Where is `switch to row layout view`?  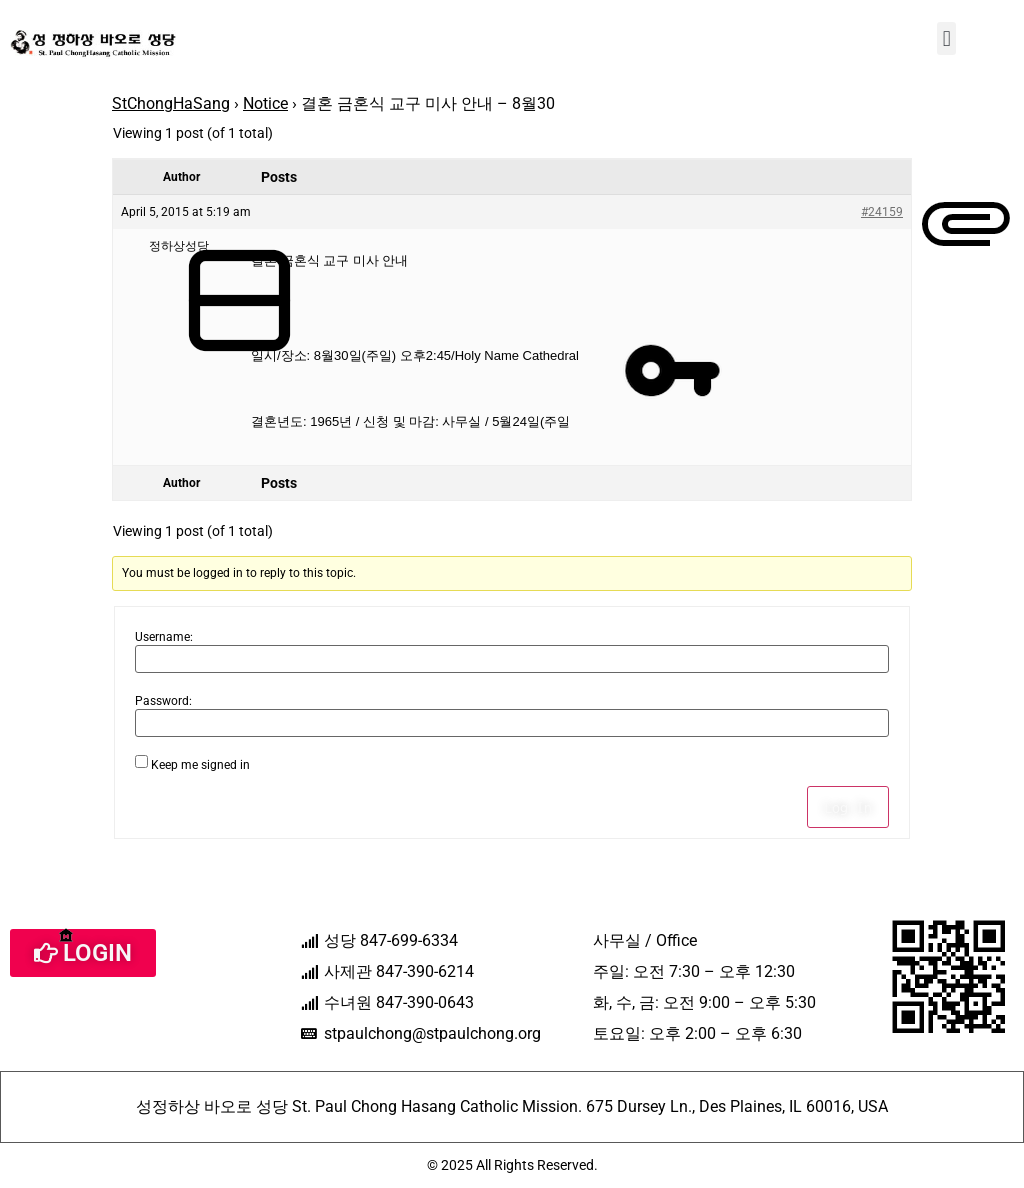
switch to row layout view is located at coordinates (239, 300).